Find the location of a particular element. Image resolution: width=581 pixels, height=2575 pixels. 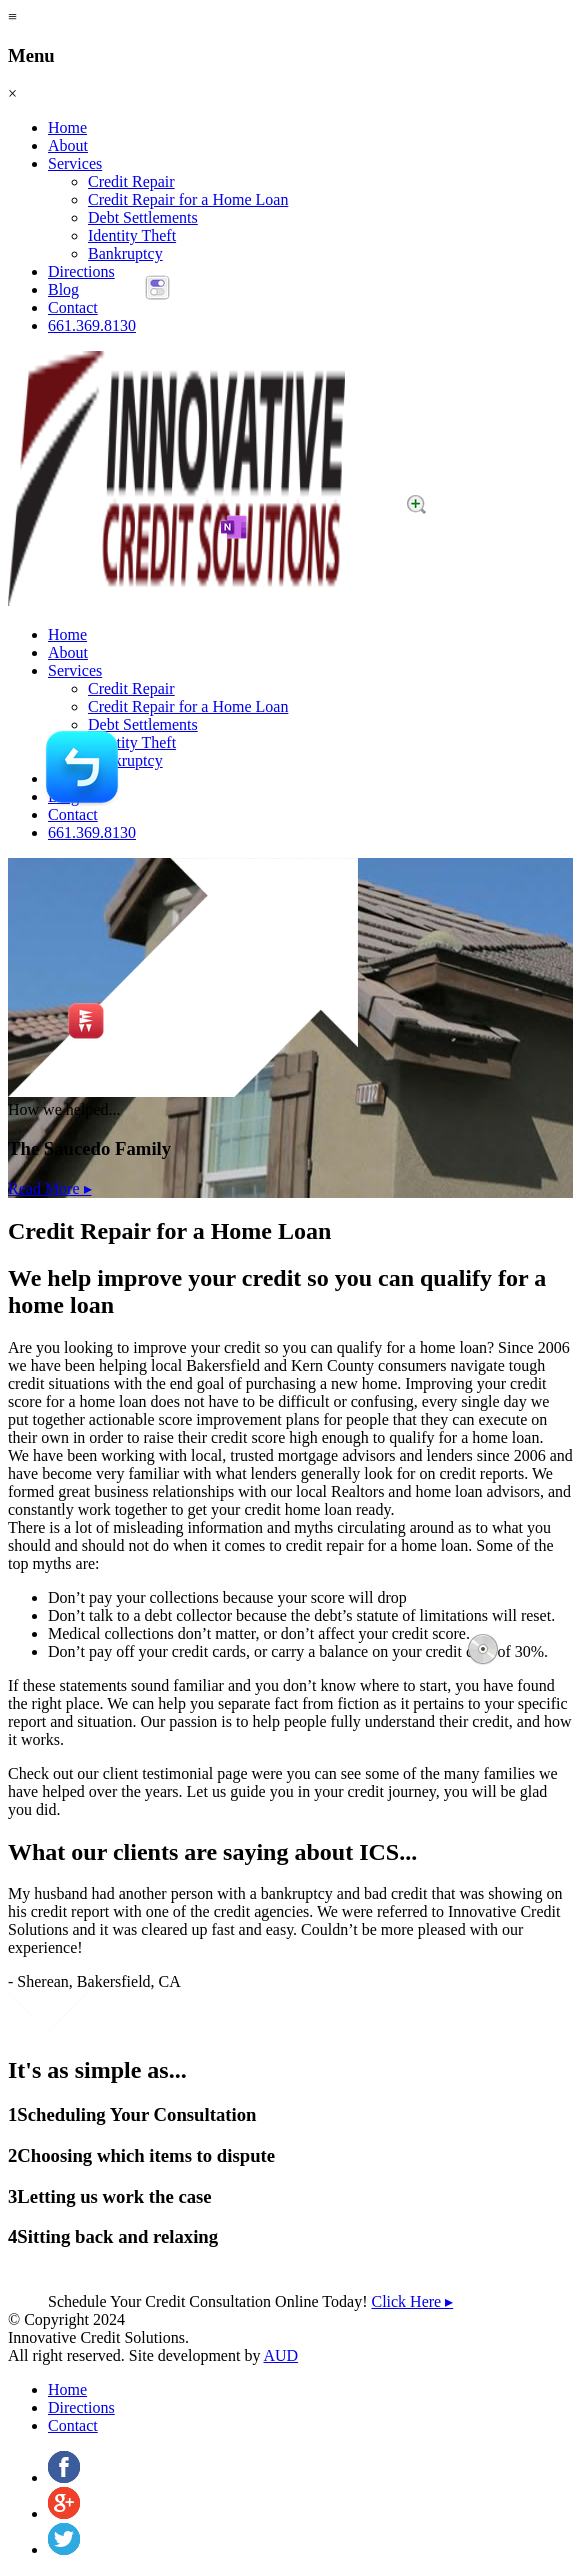

zoom in on the current view is located at coordinates (416, 504).